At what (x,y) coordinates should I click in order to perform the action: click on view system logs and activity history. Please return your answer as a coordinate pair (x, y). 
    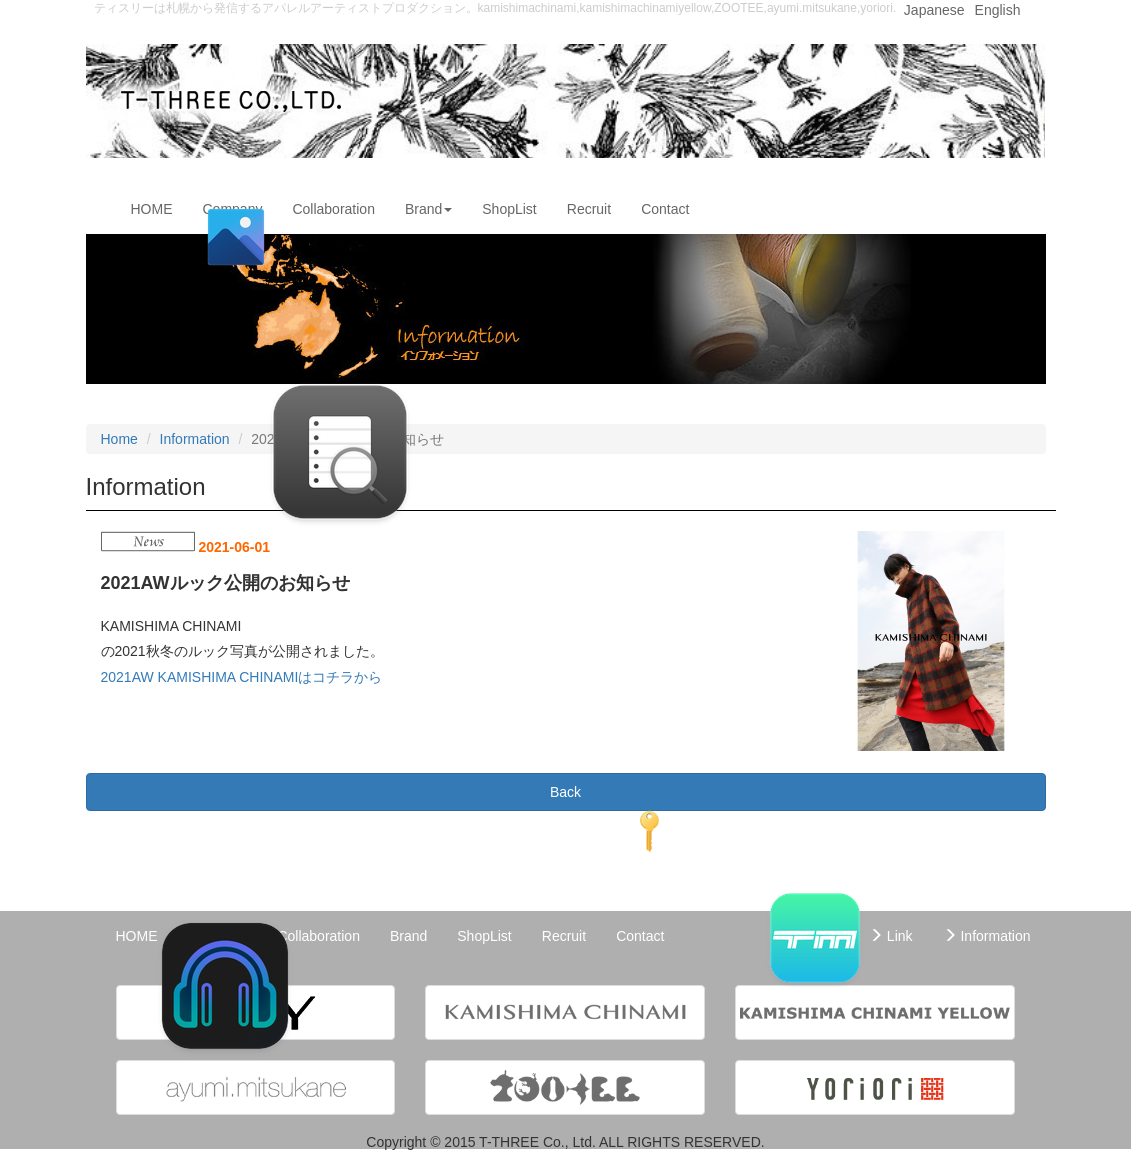
    Looking at the image, I should click on (340, 452).